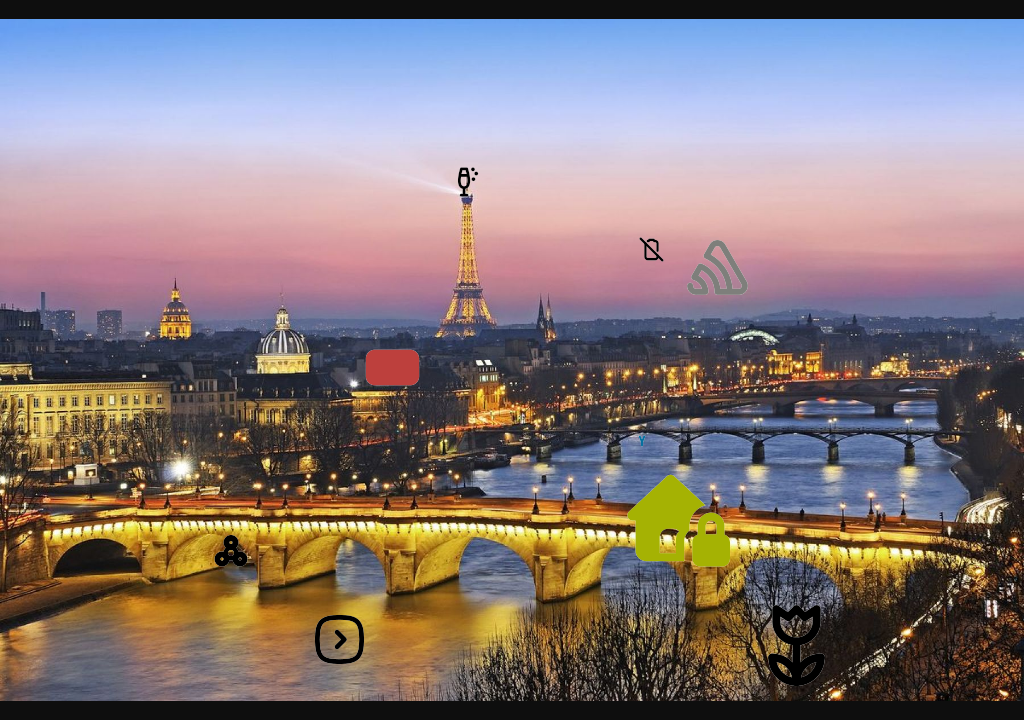  I want to click on sentry error monitoring integration, so click(717, 267).